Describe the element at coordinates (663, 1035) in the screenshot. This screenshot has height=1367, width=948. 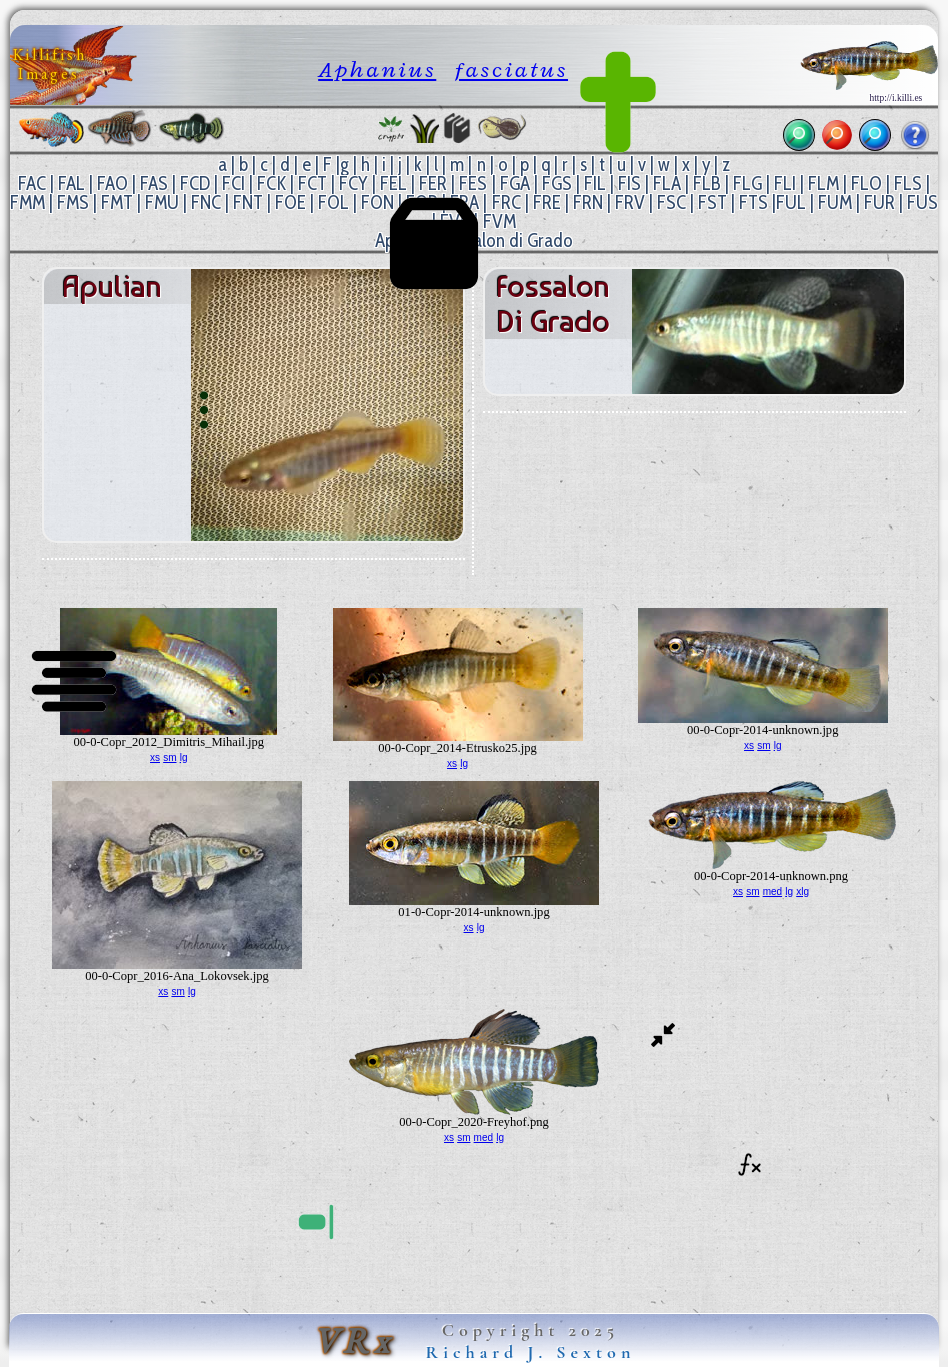
I see `compress or minimize content` at that location.